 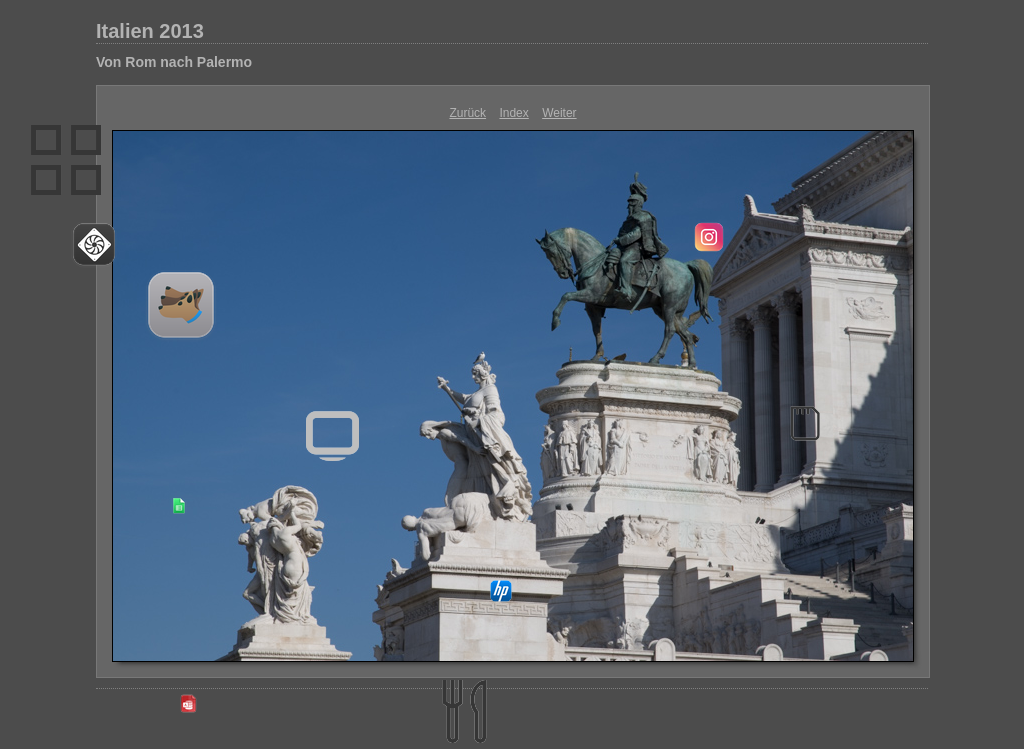 What do you see at coordinates (94, 245) in the screenshot?
I see `open engineering or developer settings` at bounding box center [94, 245].